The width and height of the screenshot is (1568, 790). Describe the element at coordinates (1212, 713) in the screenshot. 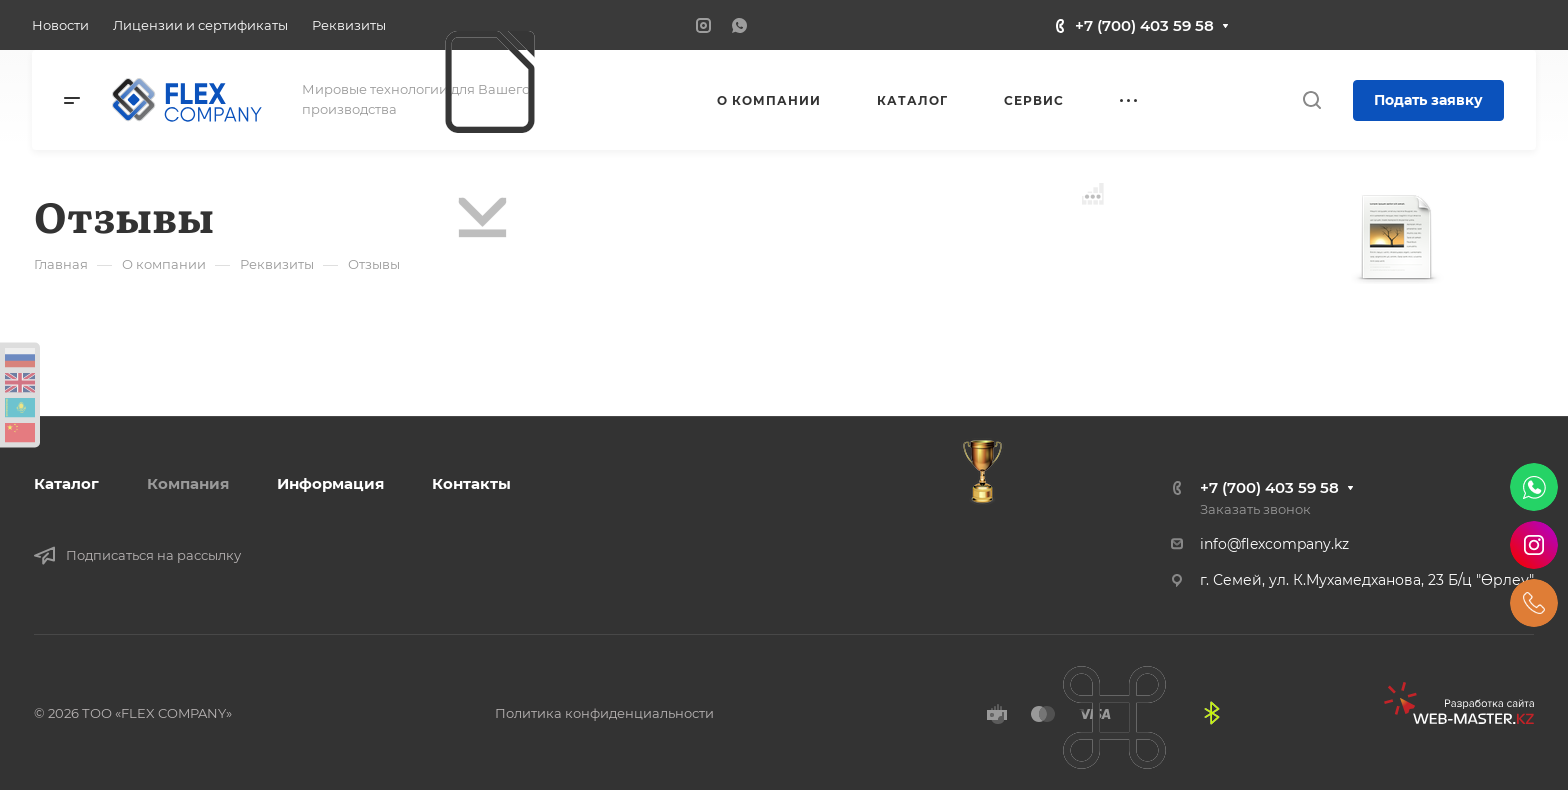

I see `toggle bluetooth connectivity on or off` at that location.